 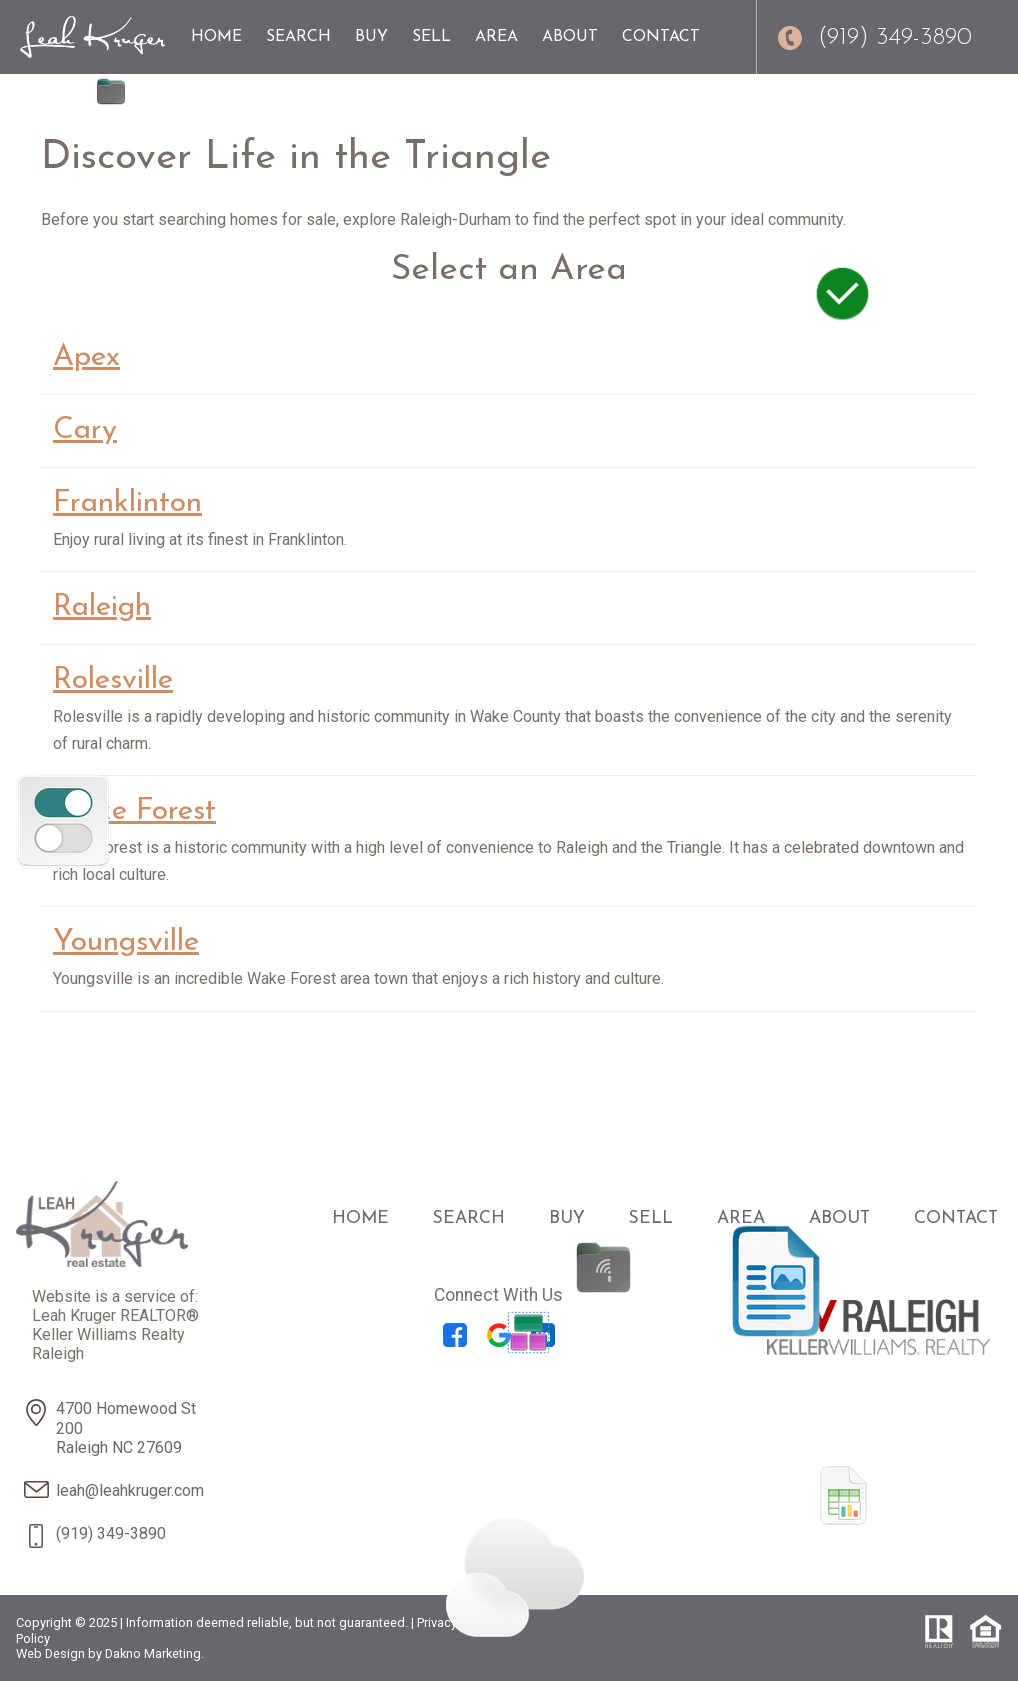 What do you see at coordinates (776, 1281) in the screenshot?
I see `libreoffice writer document template file` at bounding box center [776, 1281].